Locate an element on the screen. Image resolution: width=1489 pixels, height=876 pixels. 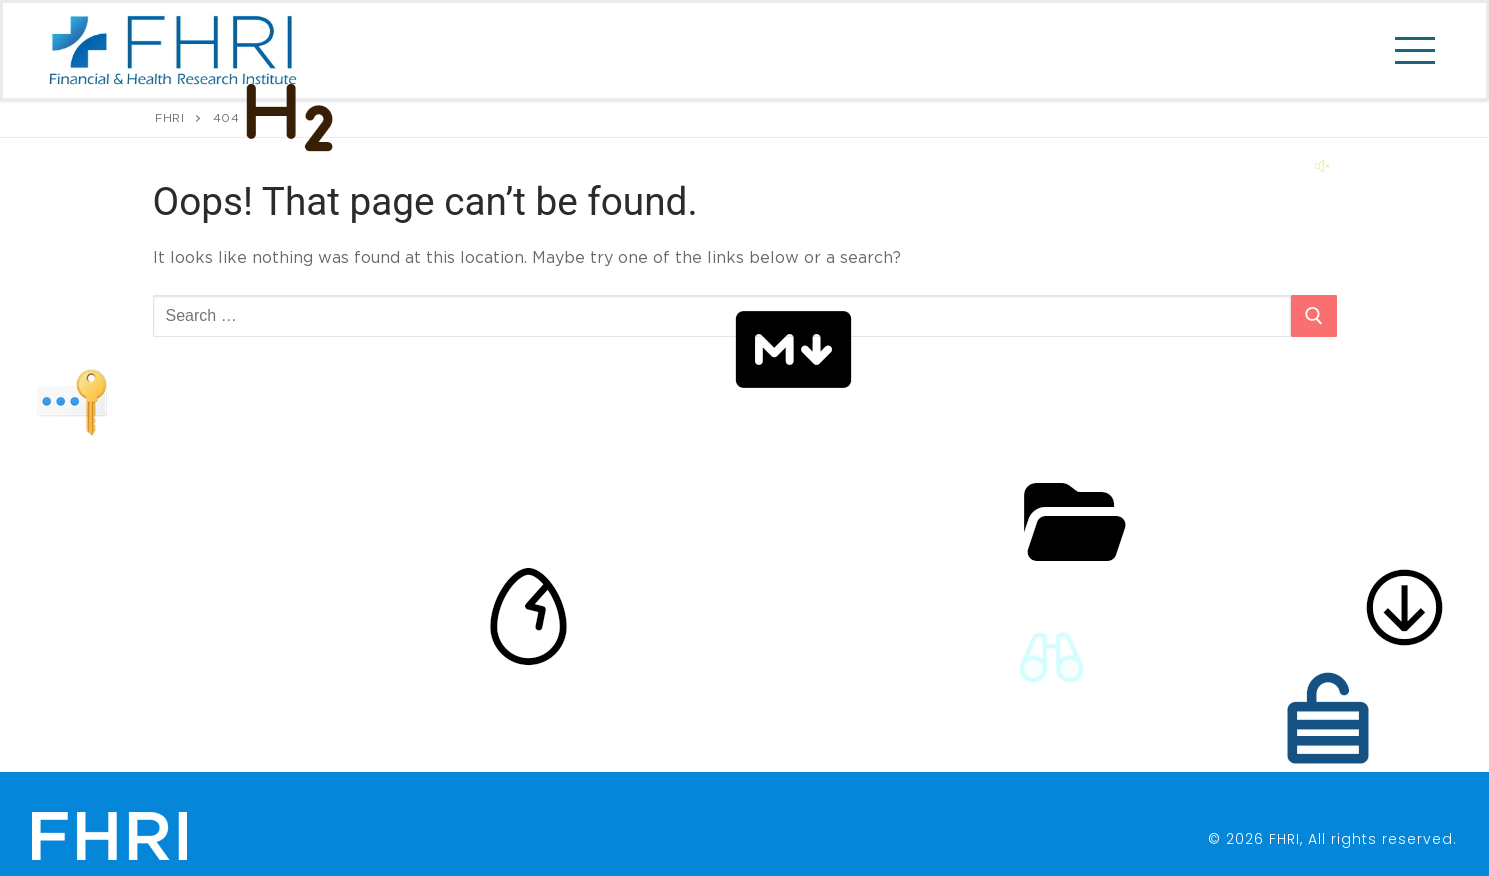
download a file or resource is located at coordinates (1404, 607).